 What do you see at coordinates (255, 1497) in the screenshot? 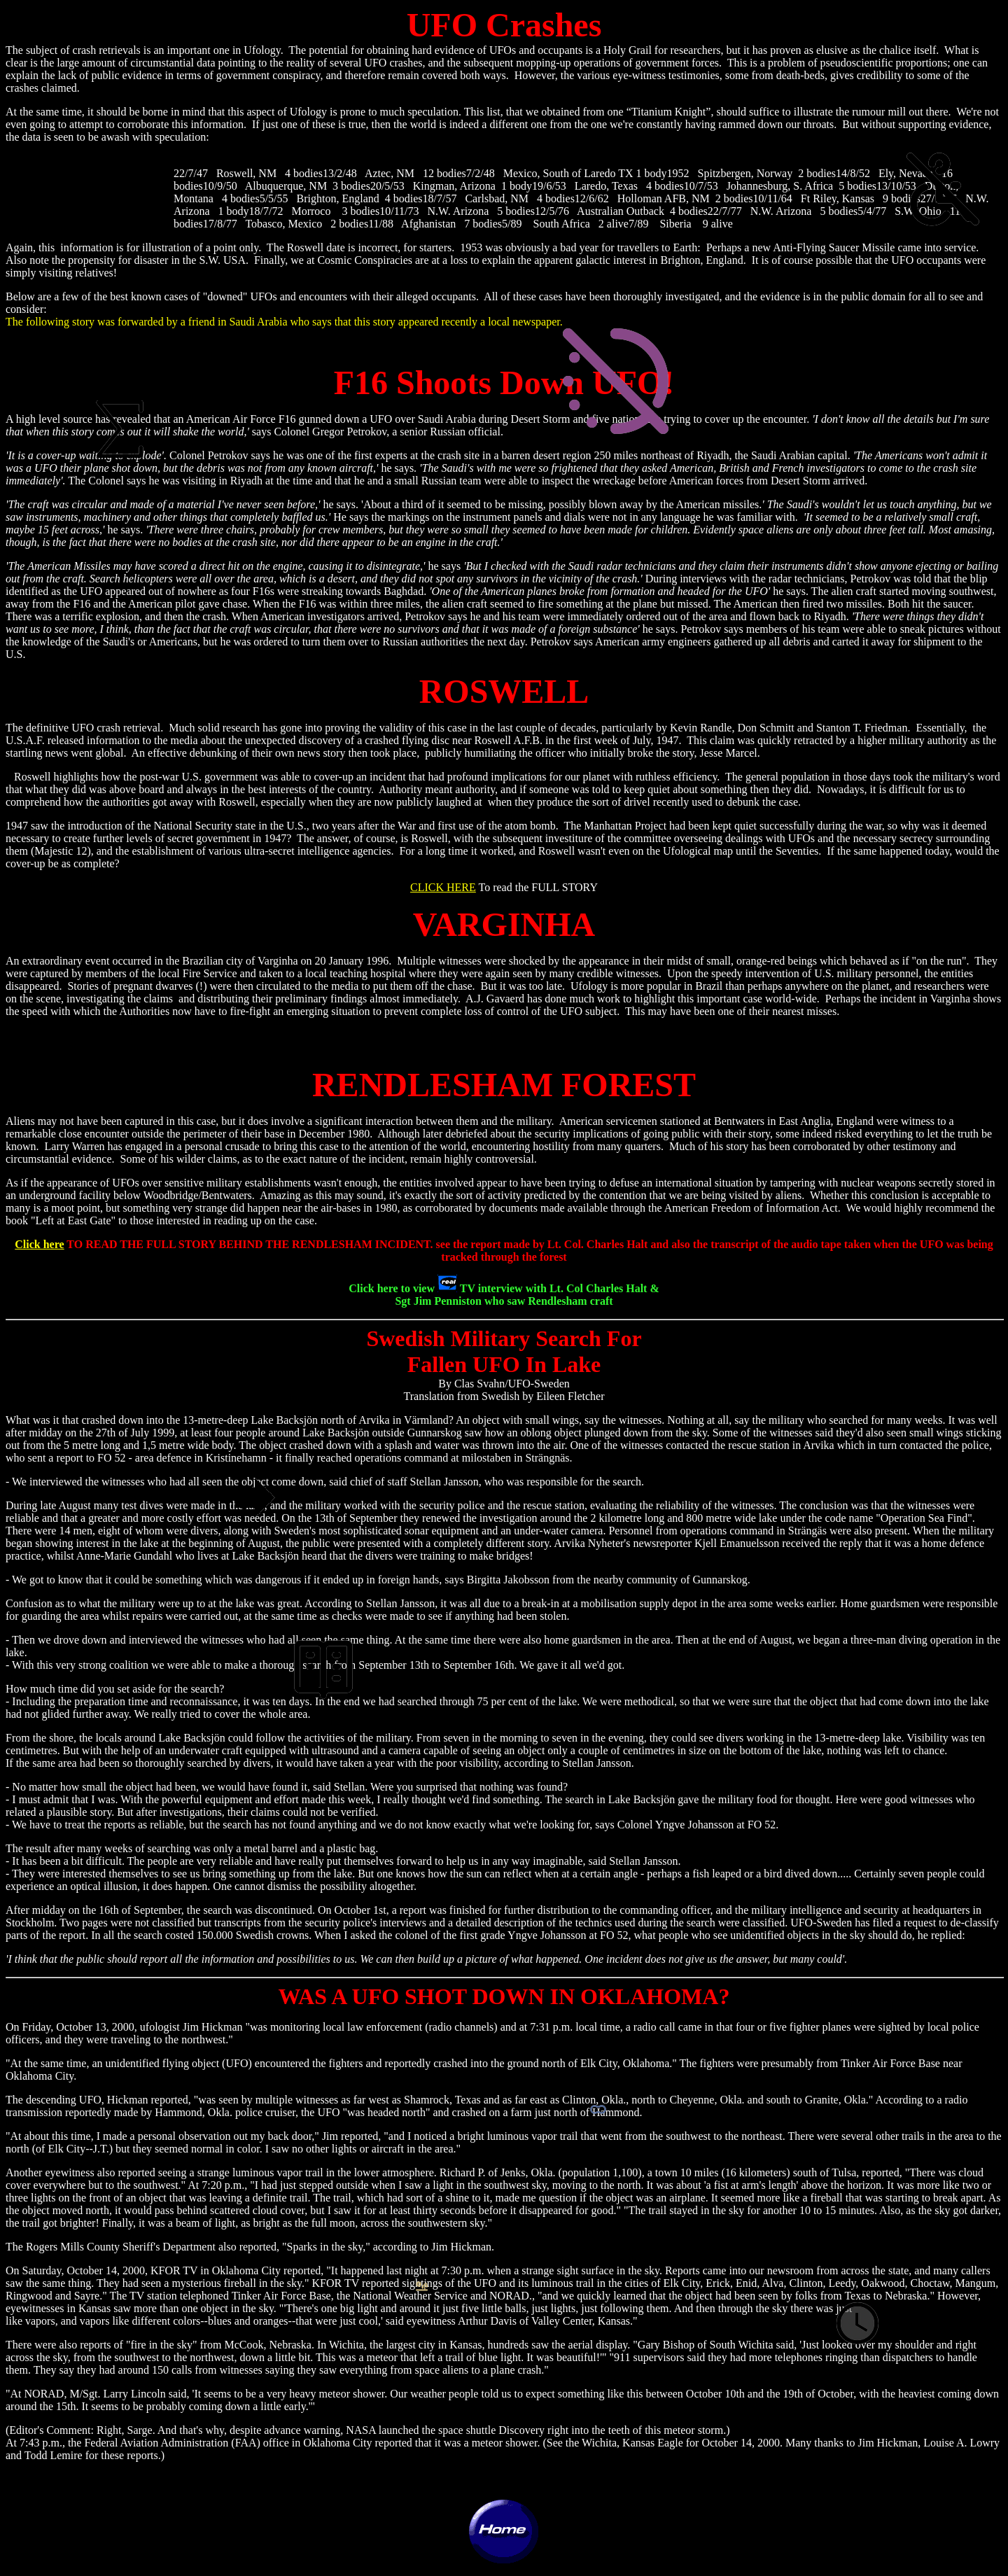
I see `forward an email or message` at bounding box center [255, 1497].